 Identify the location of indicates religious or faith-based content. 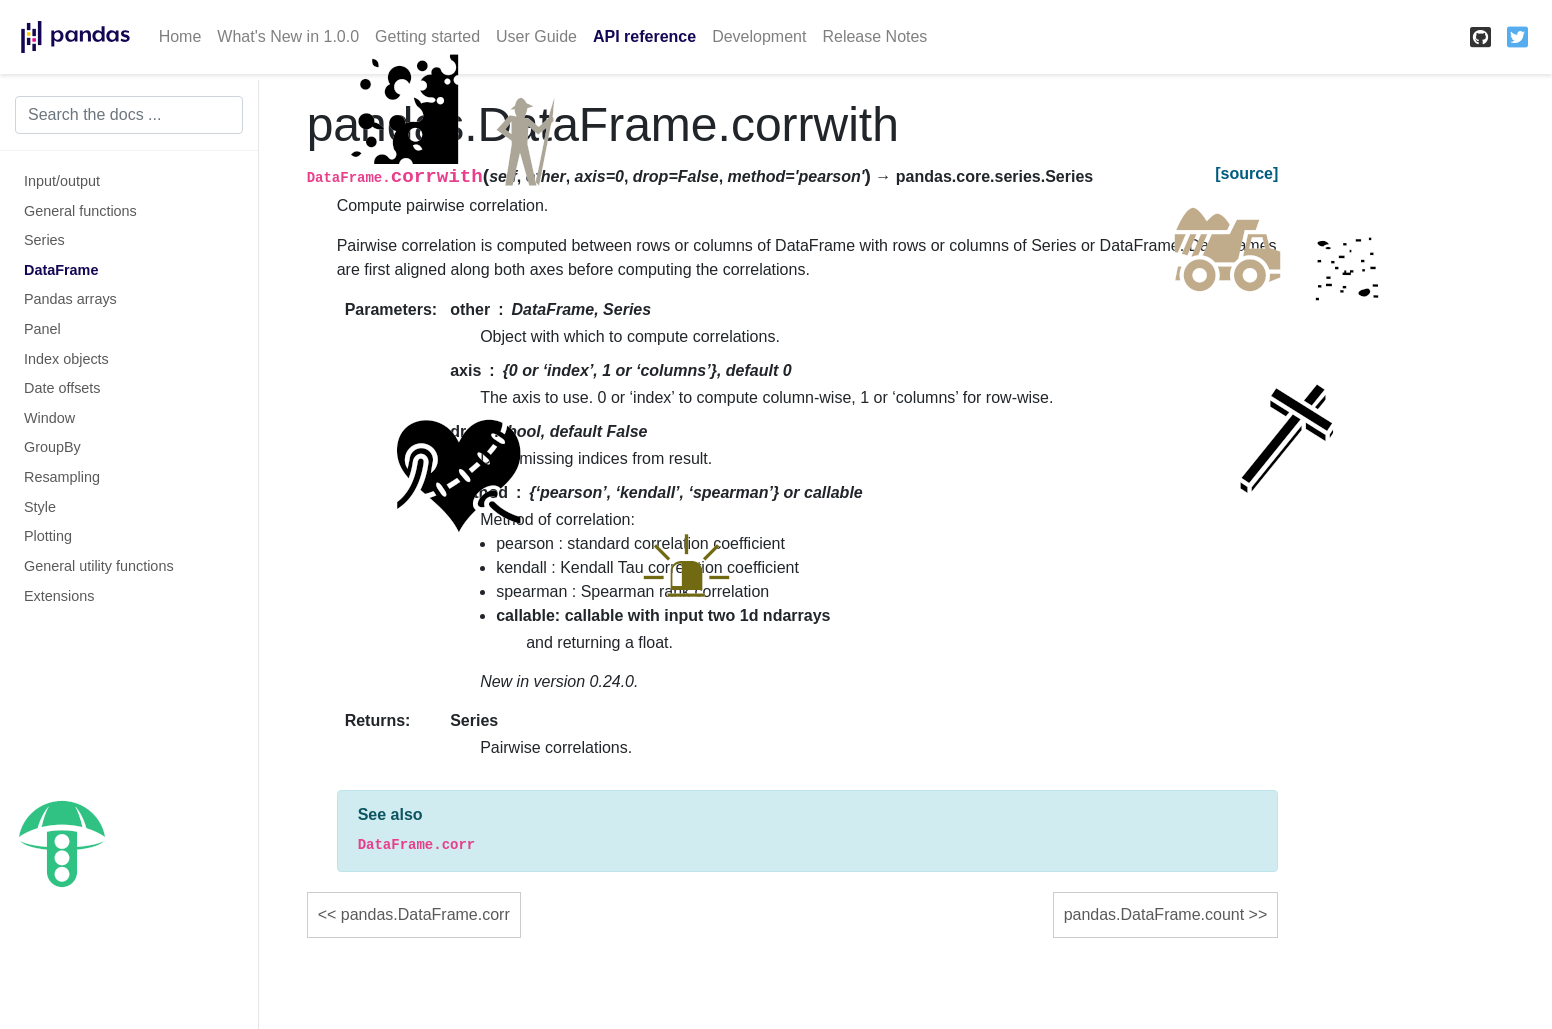
(1290, 437).